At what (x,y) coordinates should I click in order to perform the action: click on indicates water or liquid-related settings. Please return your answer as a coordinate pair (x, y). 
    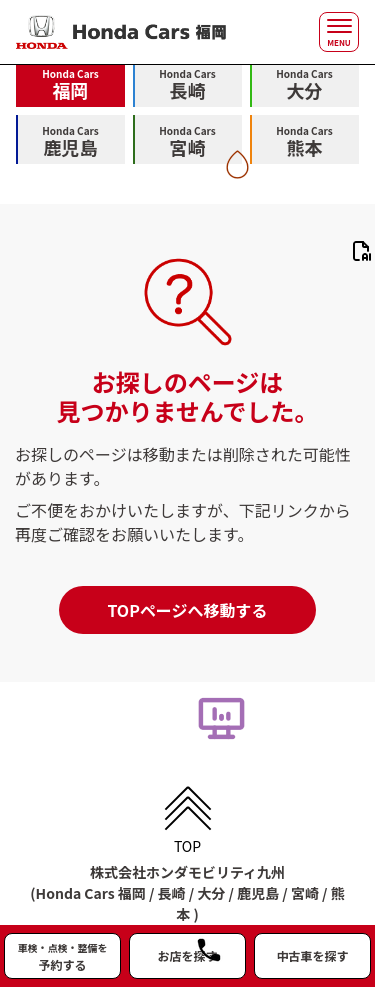
    Looking at the image, I should click on (237, 165).